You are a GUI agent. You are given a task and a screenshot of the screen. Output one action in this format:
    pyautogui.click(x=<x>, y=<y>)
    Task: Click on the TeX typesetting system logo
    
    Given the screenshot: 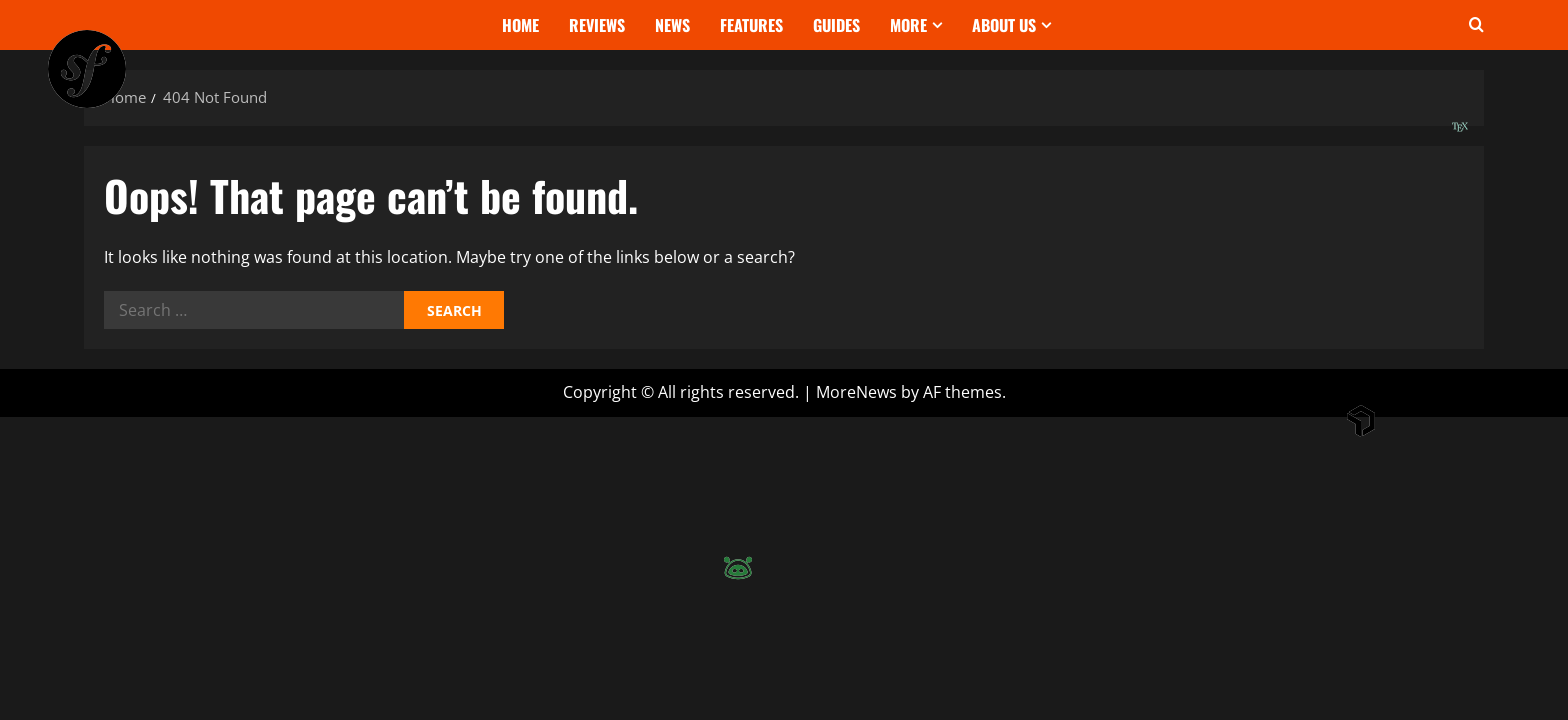 What is the action you would take?
    pyautogui.click(x=1460, y=127)
    